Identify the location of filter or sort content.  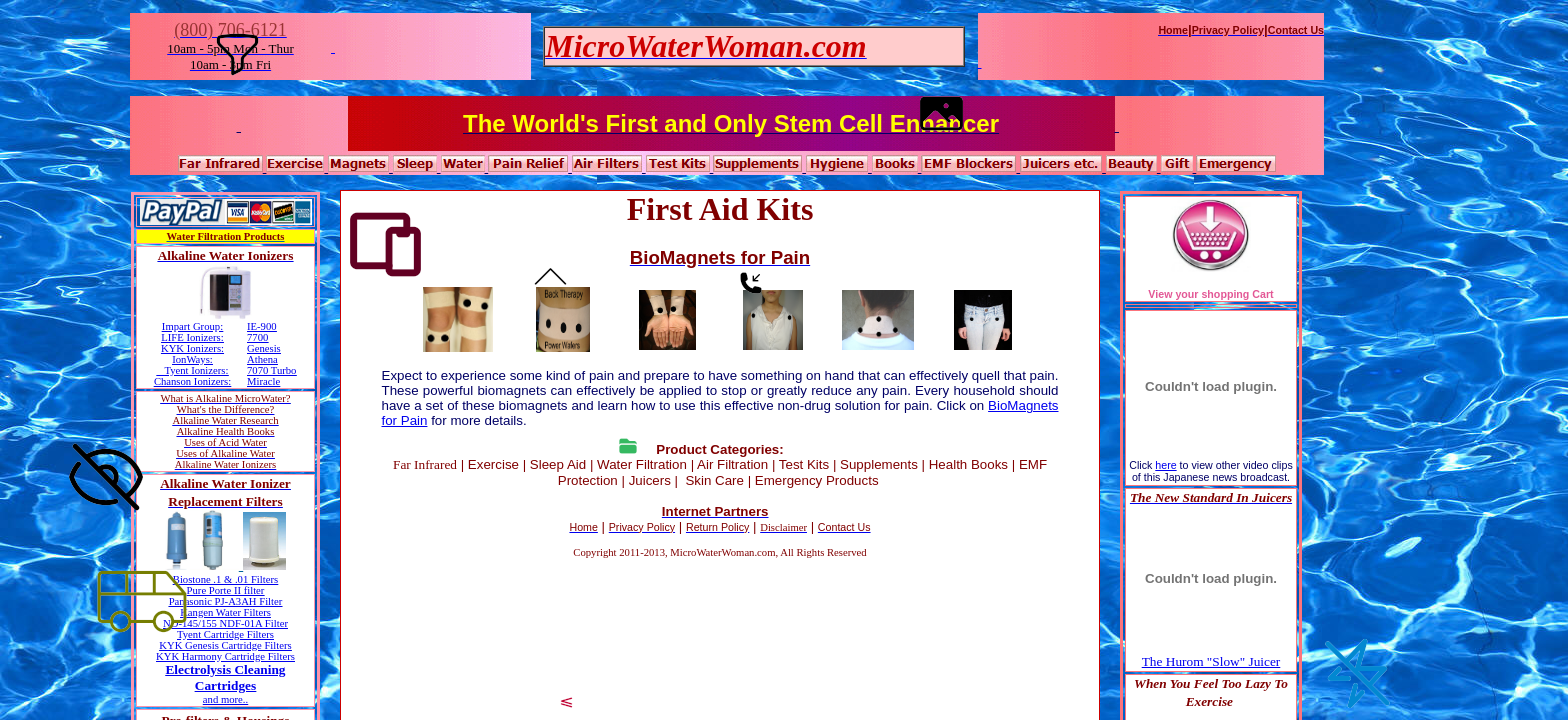
(237, 54).